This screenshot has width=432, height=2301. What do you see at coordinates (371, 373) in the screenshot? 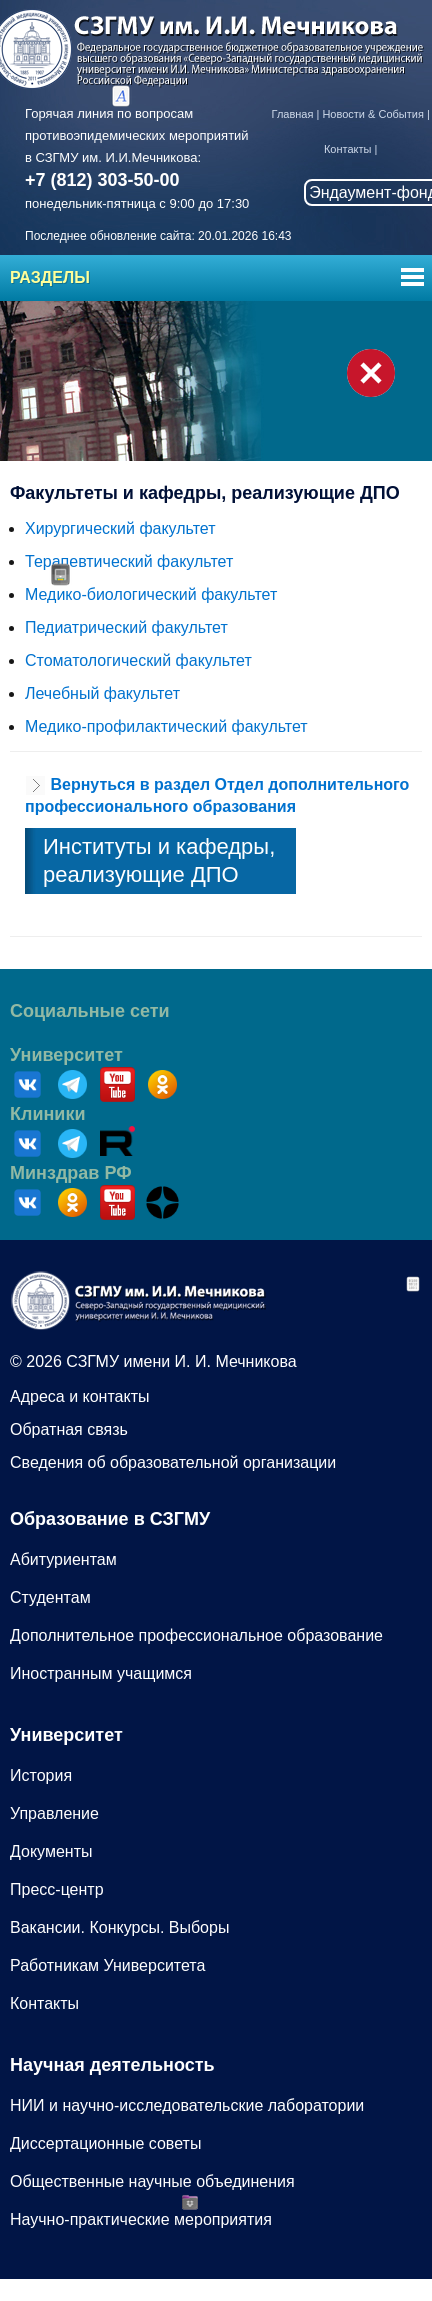
I see `cancel or stop the current action` at bounding box center [371, 373].